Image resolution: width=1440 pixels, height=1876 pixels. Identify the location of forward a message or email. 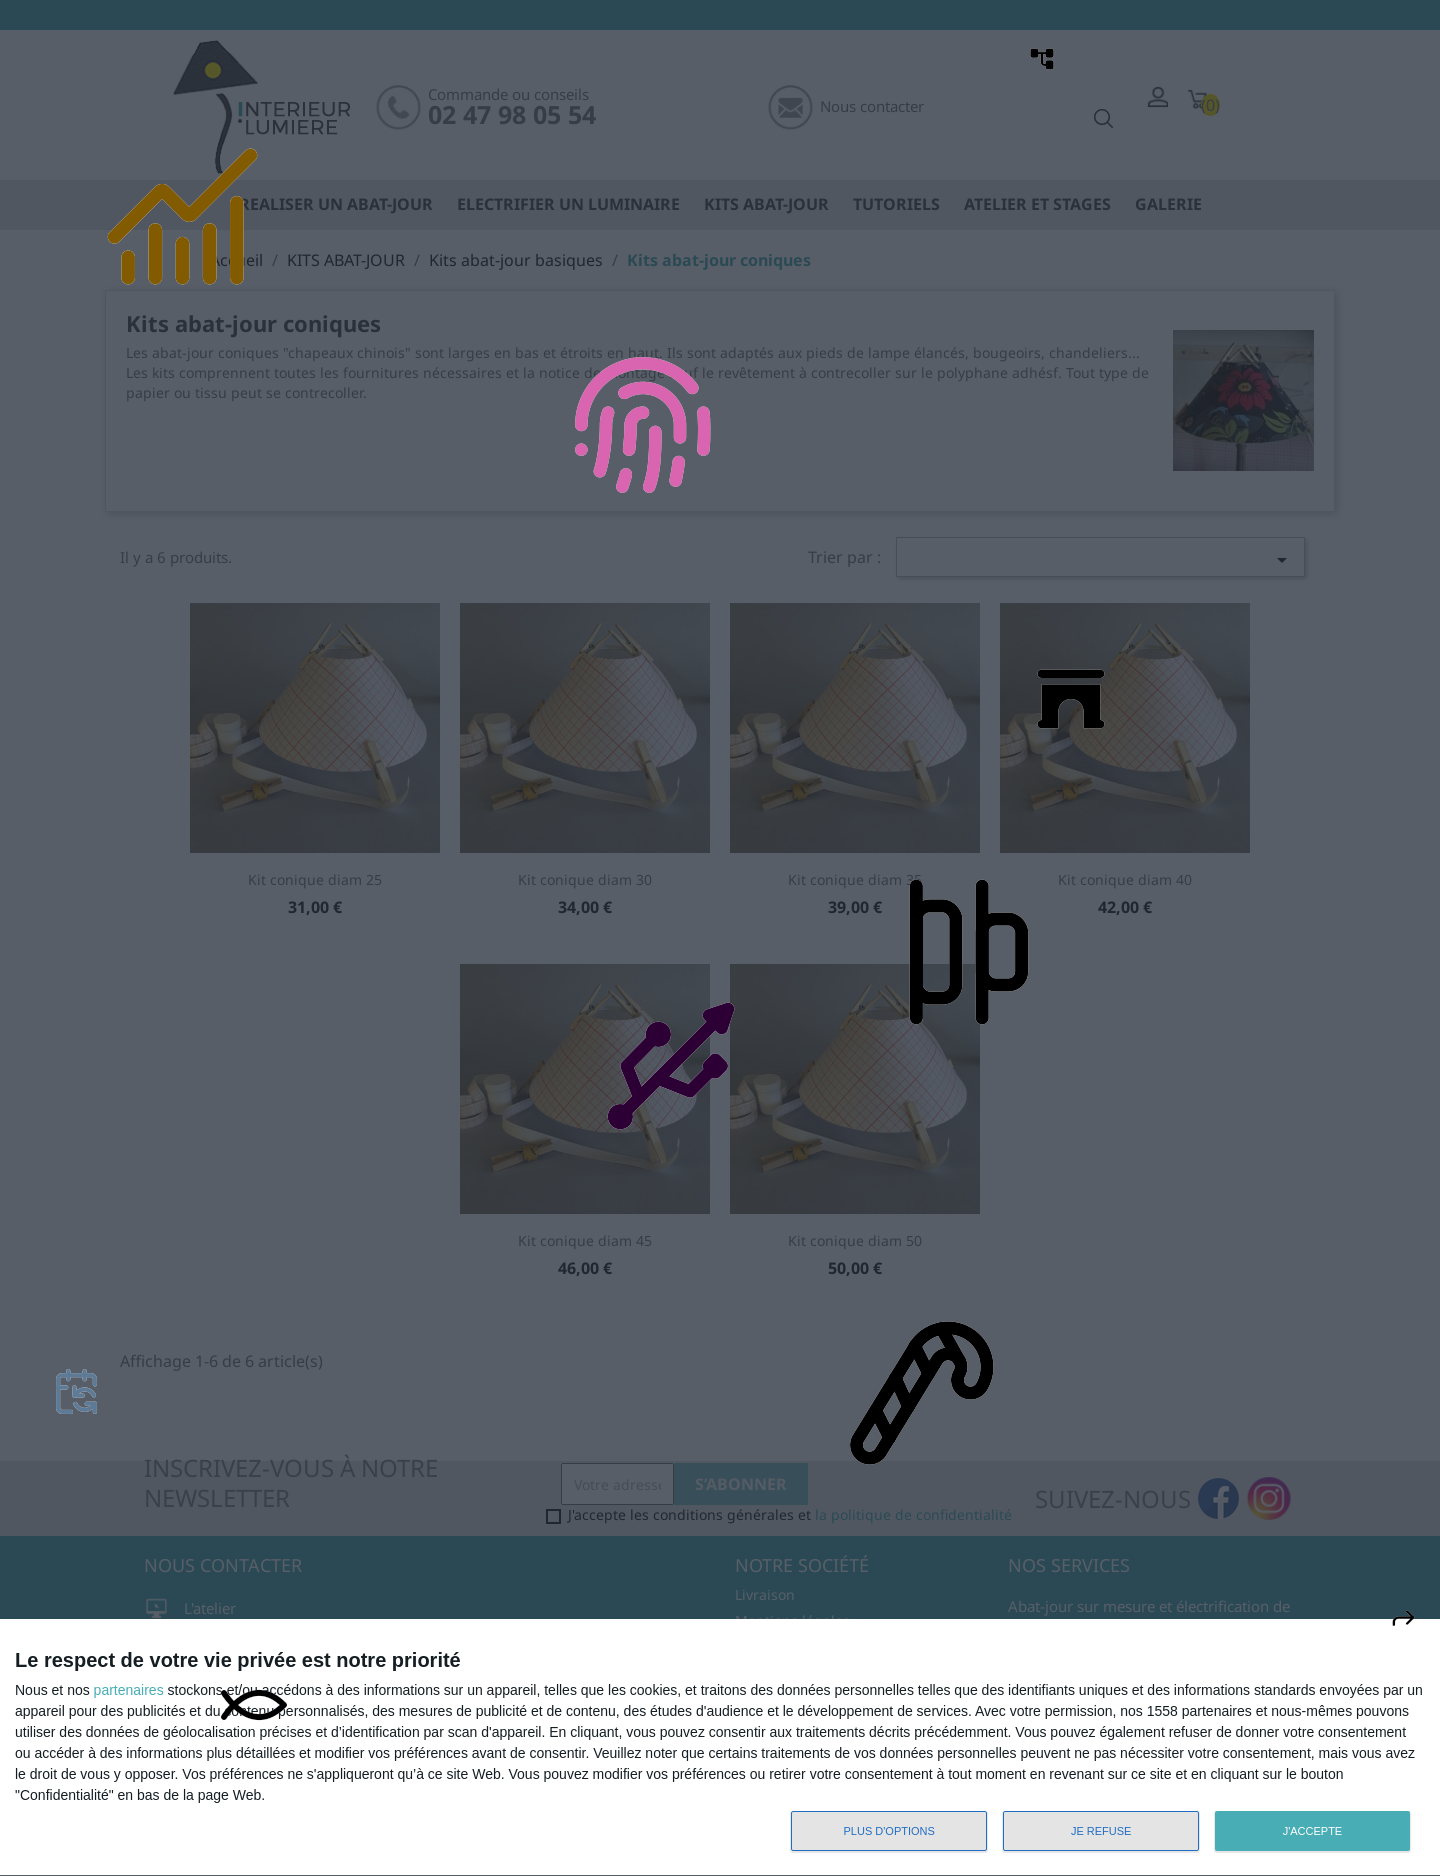
(1403, 1617).